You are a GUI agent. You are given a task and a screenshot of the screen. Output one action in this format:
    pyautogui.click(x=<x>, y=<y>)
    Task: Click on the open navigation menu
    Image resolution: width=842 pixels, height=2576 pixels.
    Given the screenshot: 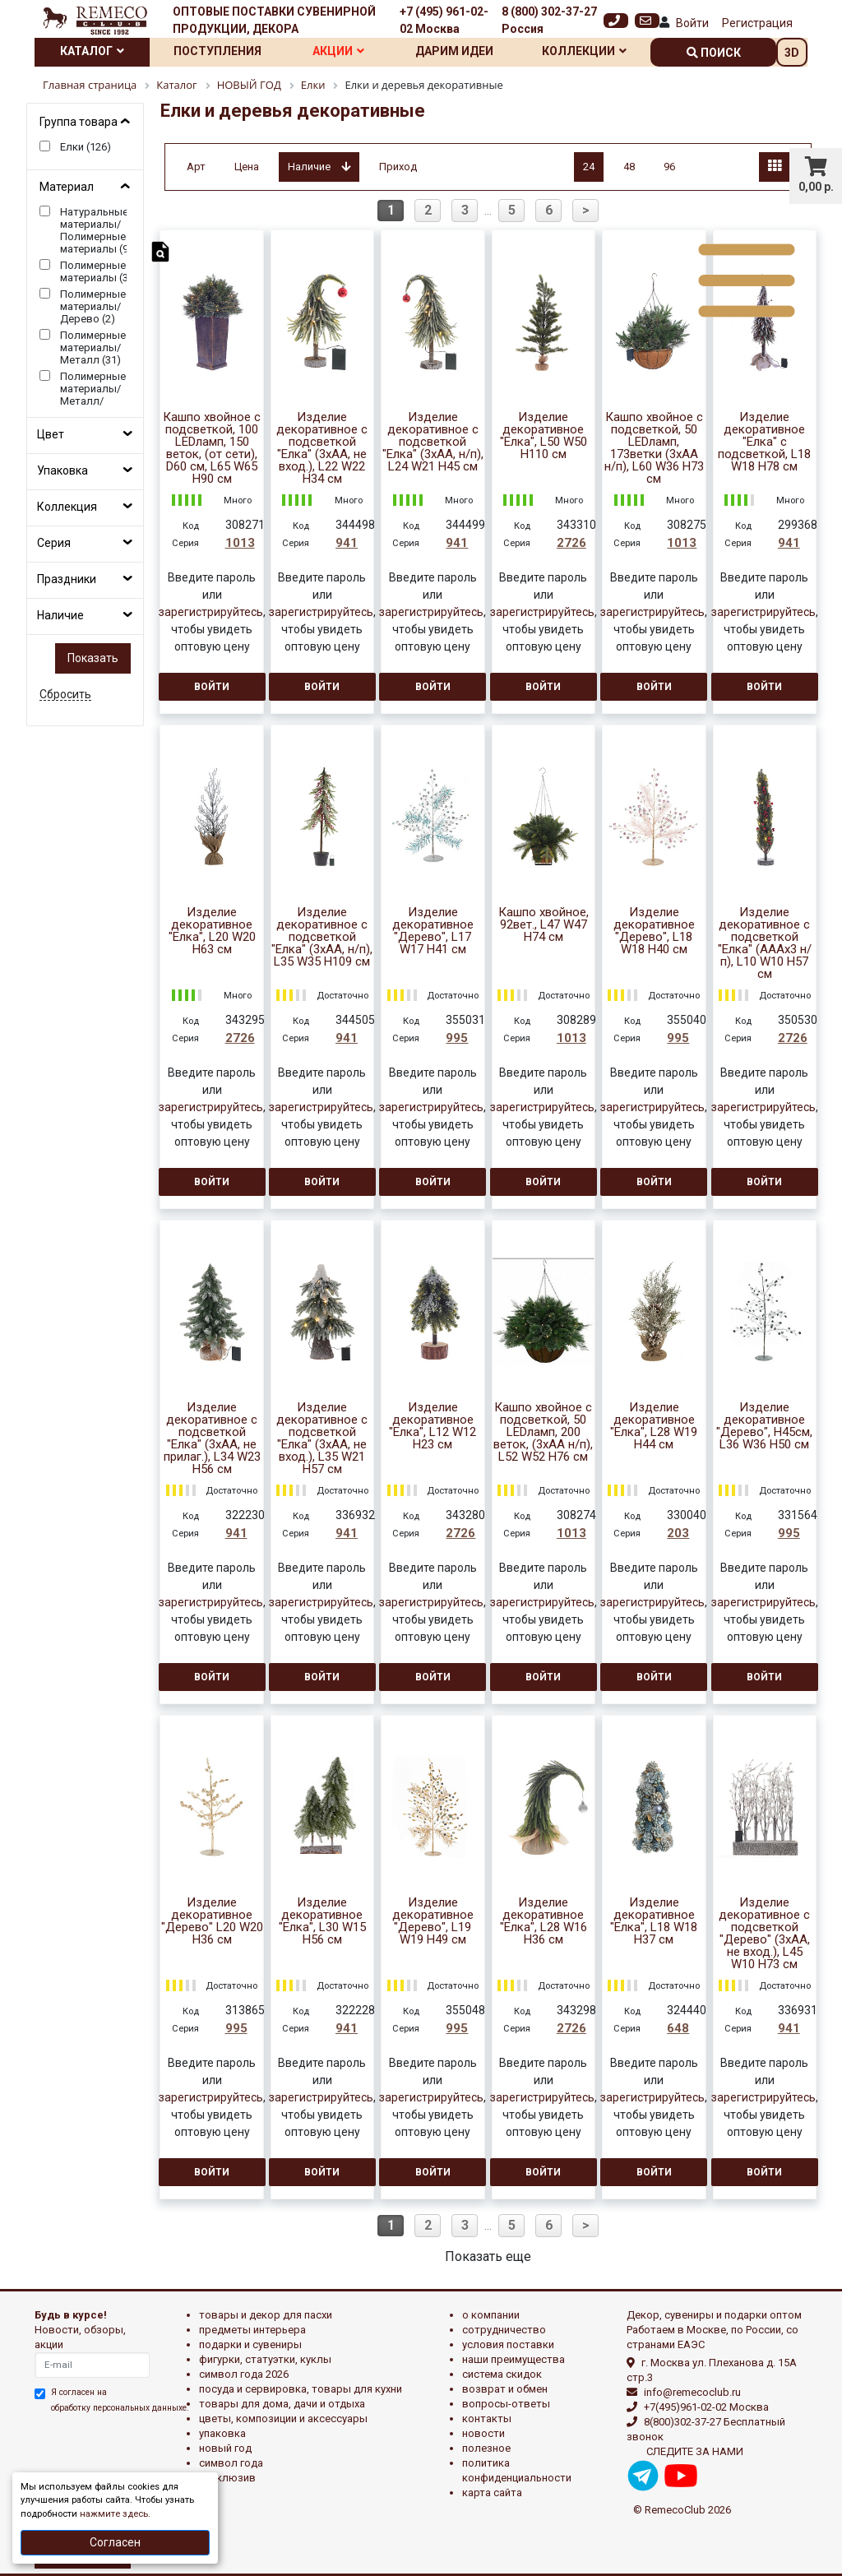 What is the action you would take?
    pyautogui.click(x=747, y=280)
    